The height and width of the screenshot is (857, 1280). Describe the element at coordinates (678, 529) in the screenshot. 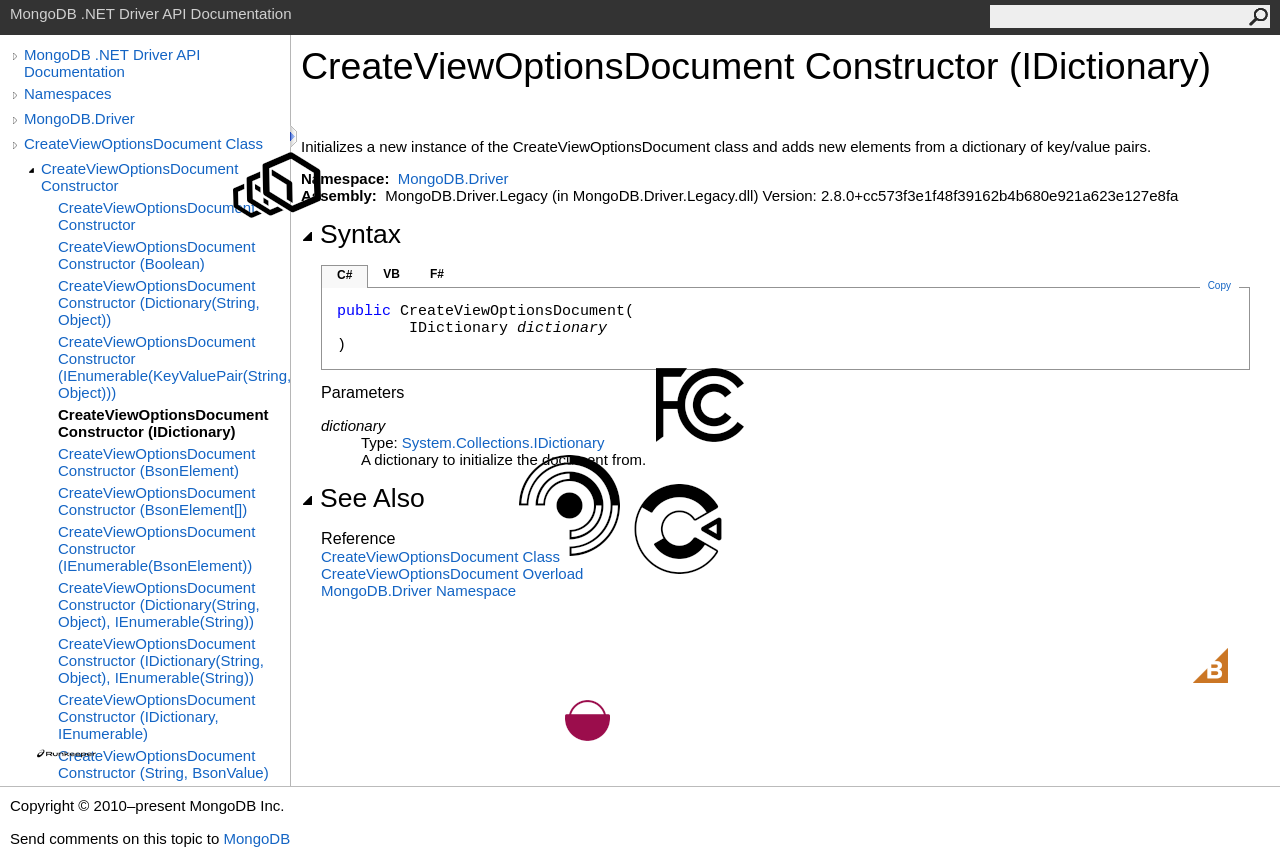

I see `construct 3 game development software logo` at that location.